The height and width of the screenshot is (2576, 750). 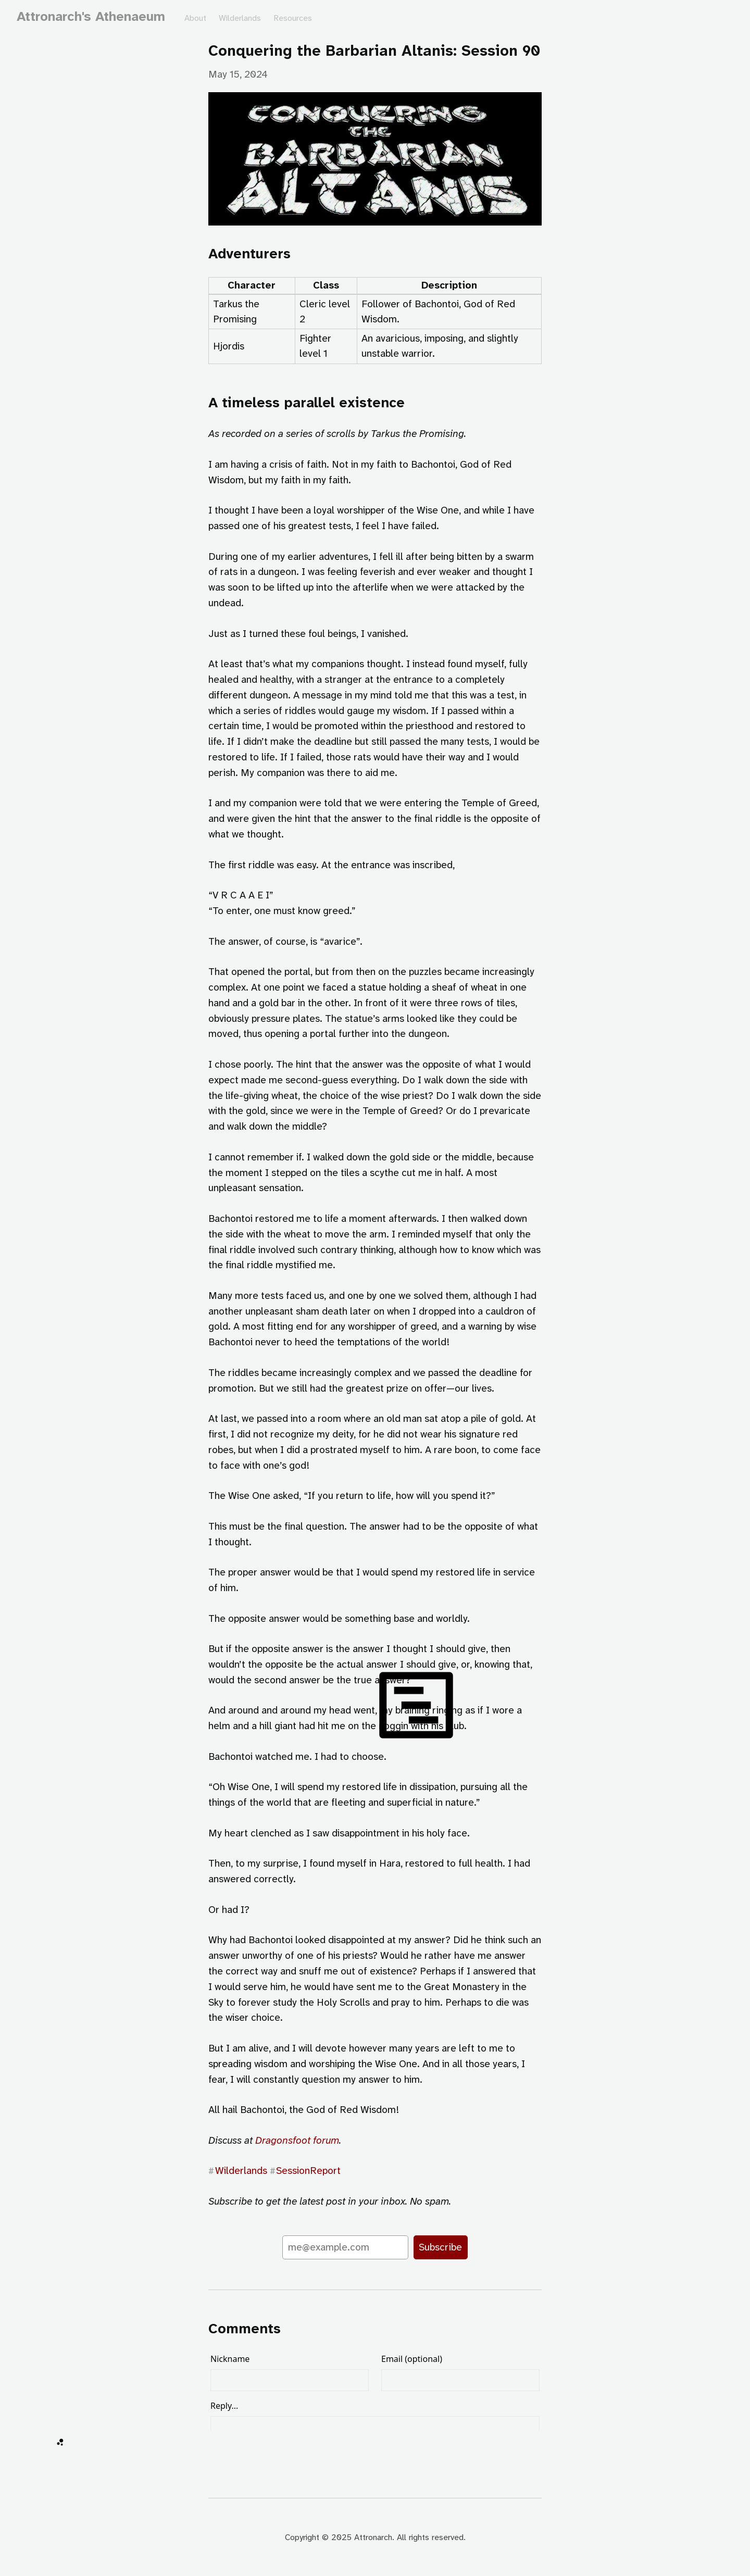 What do you see at coordinates (60, 2442) in the screenshot?
I see `view bubble chart data visualization` at bounding box center [60, 2442].